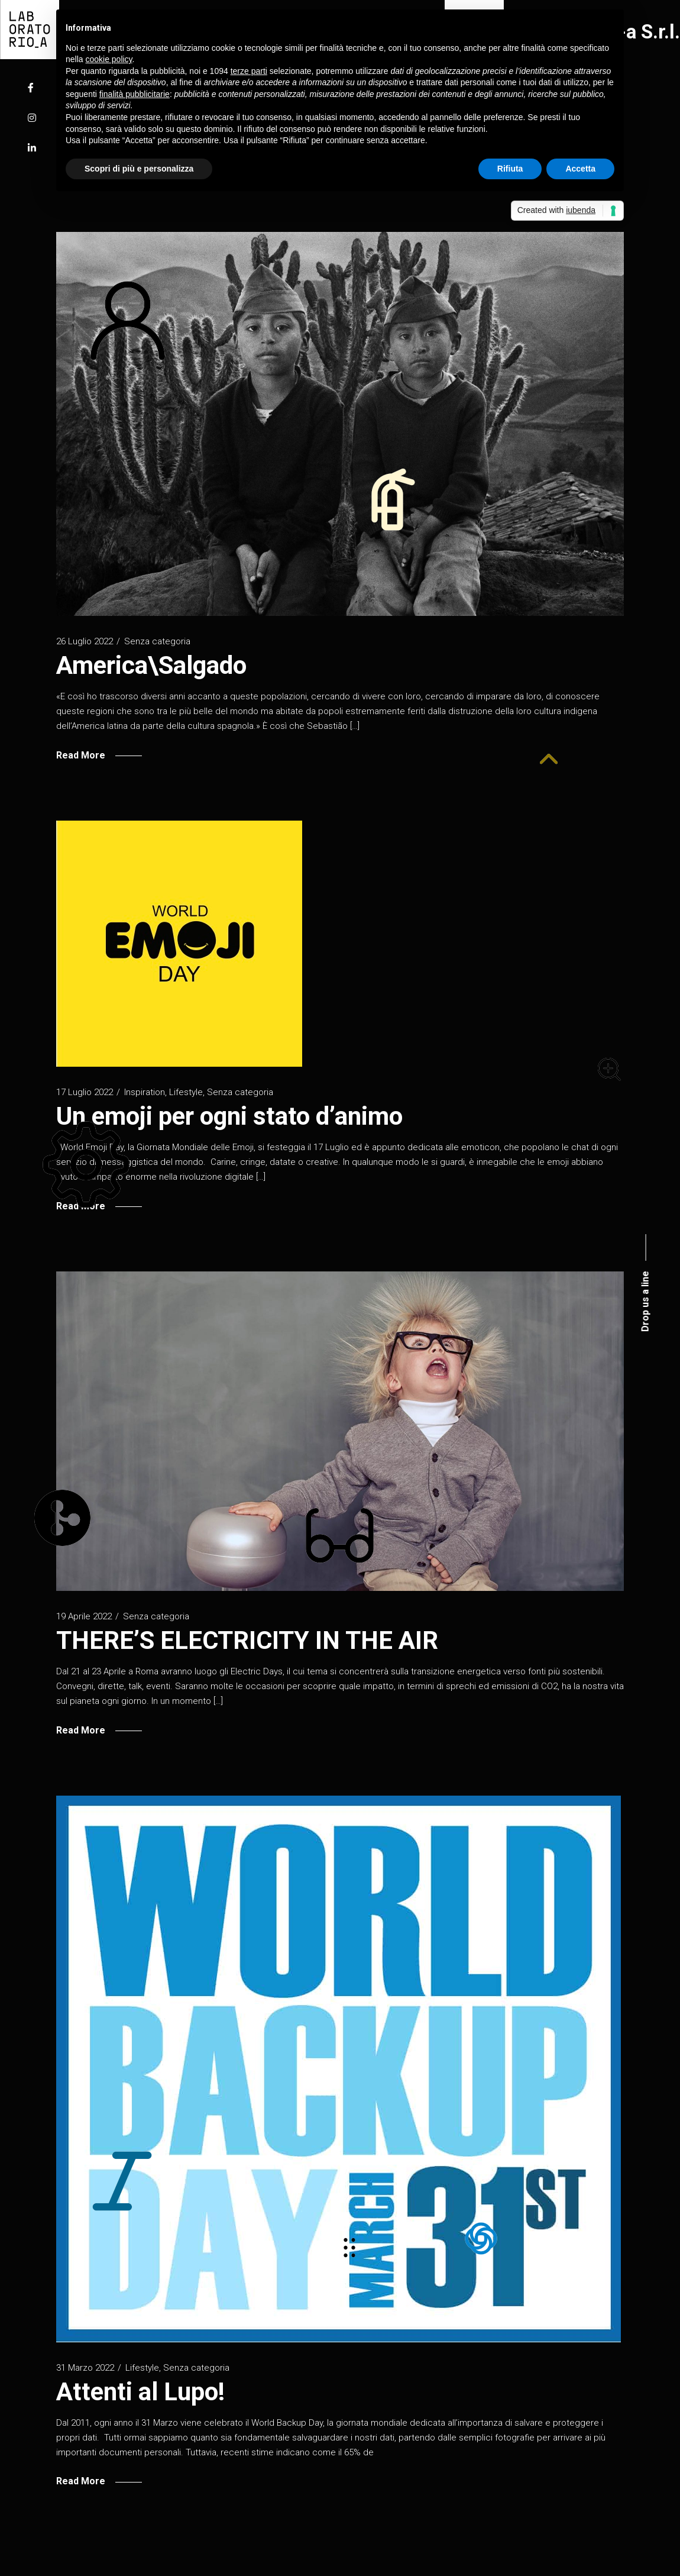  I want to click on fire safety equipment indicator, so click(390, 500).